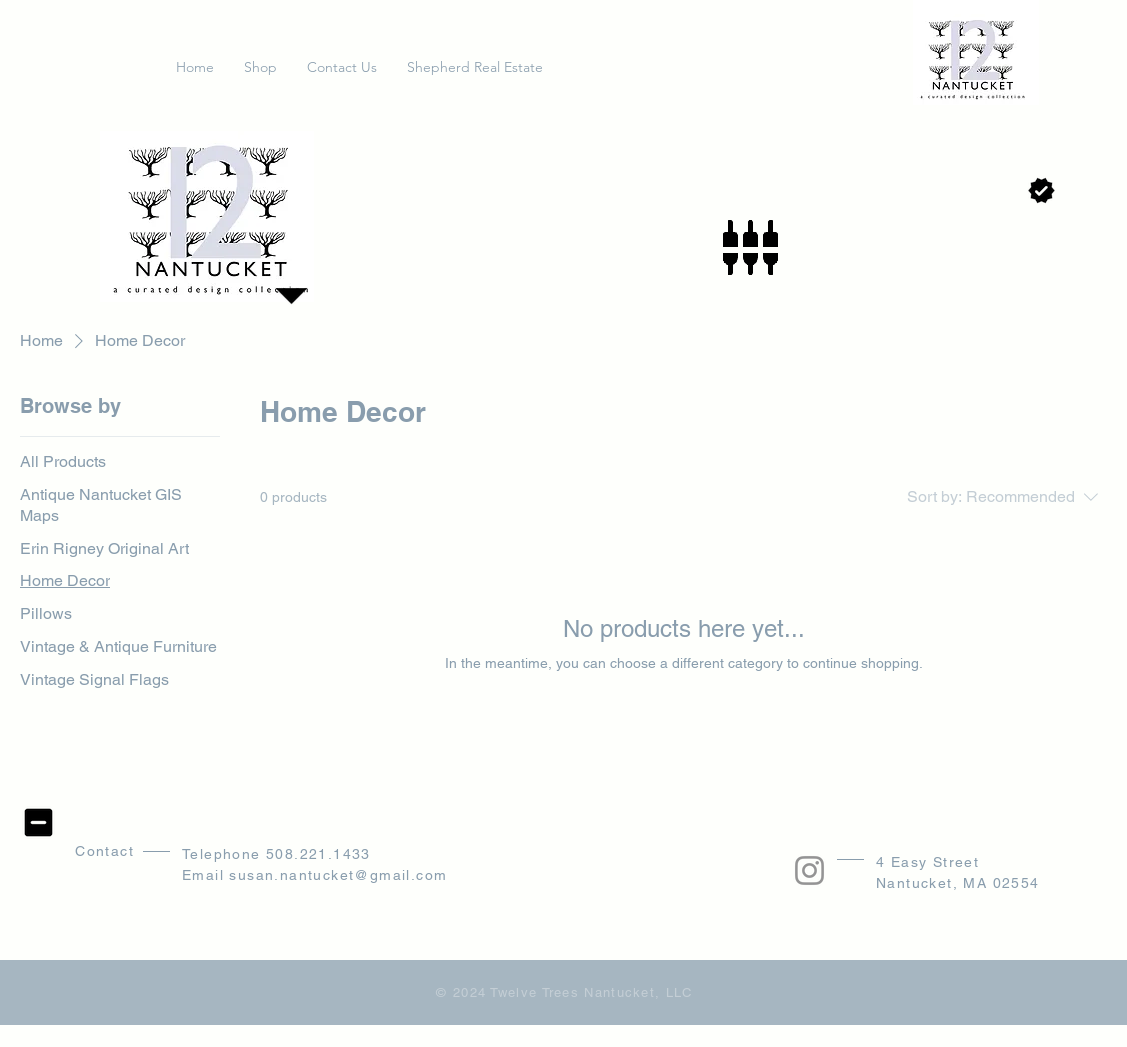 The height and width of the screenshot is (1047, 1127). Describe the element at coordinates (291, 294) in the screenshot. I see `expand a dropdown menu` at that location.